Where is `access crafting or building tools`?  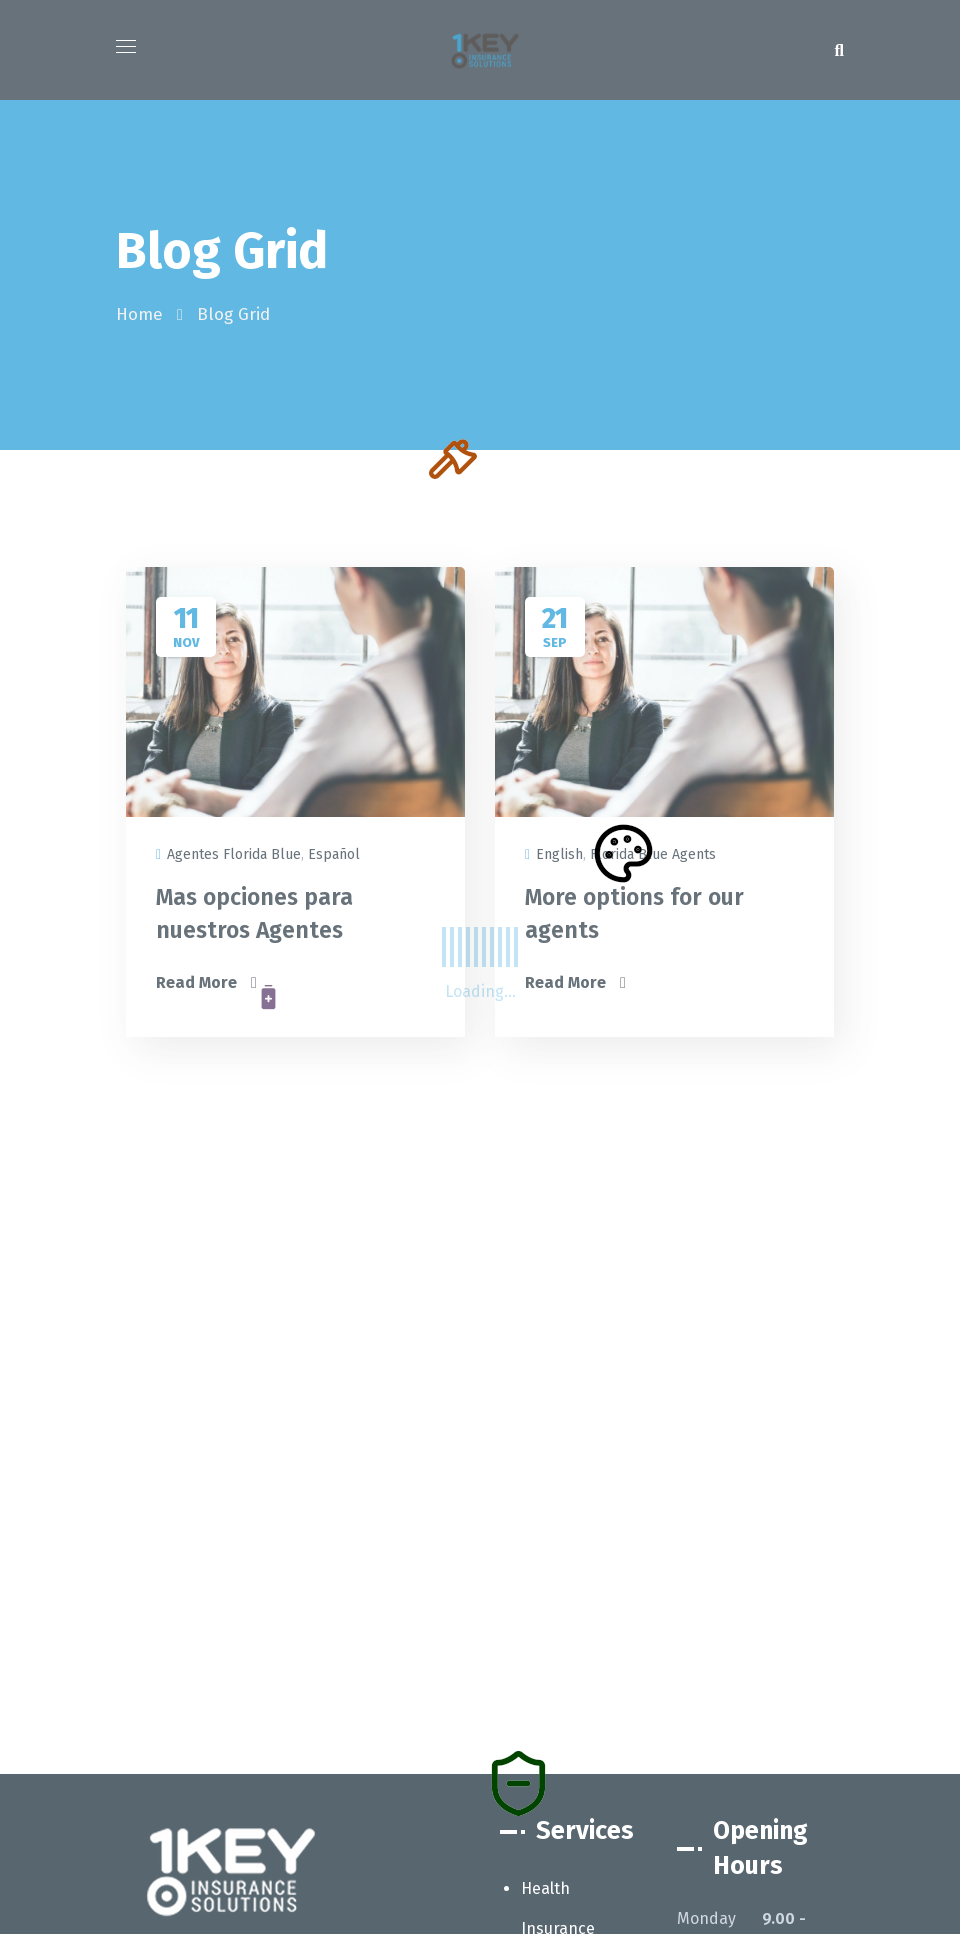 access crafting or building tools is located at coordinates (453, 461).